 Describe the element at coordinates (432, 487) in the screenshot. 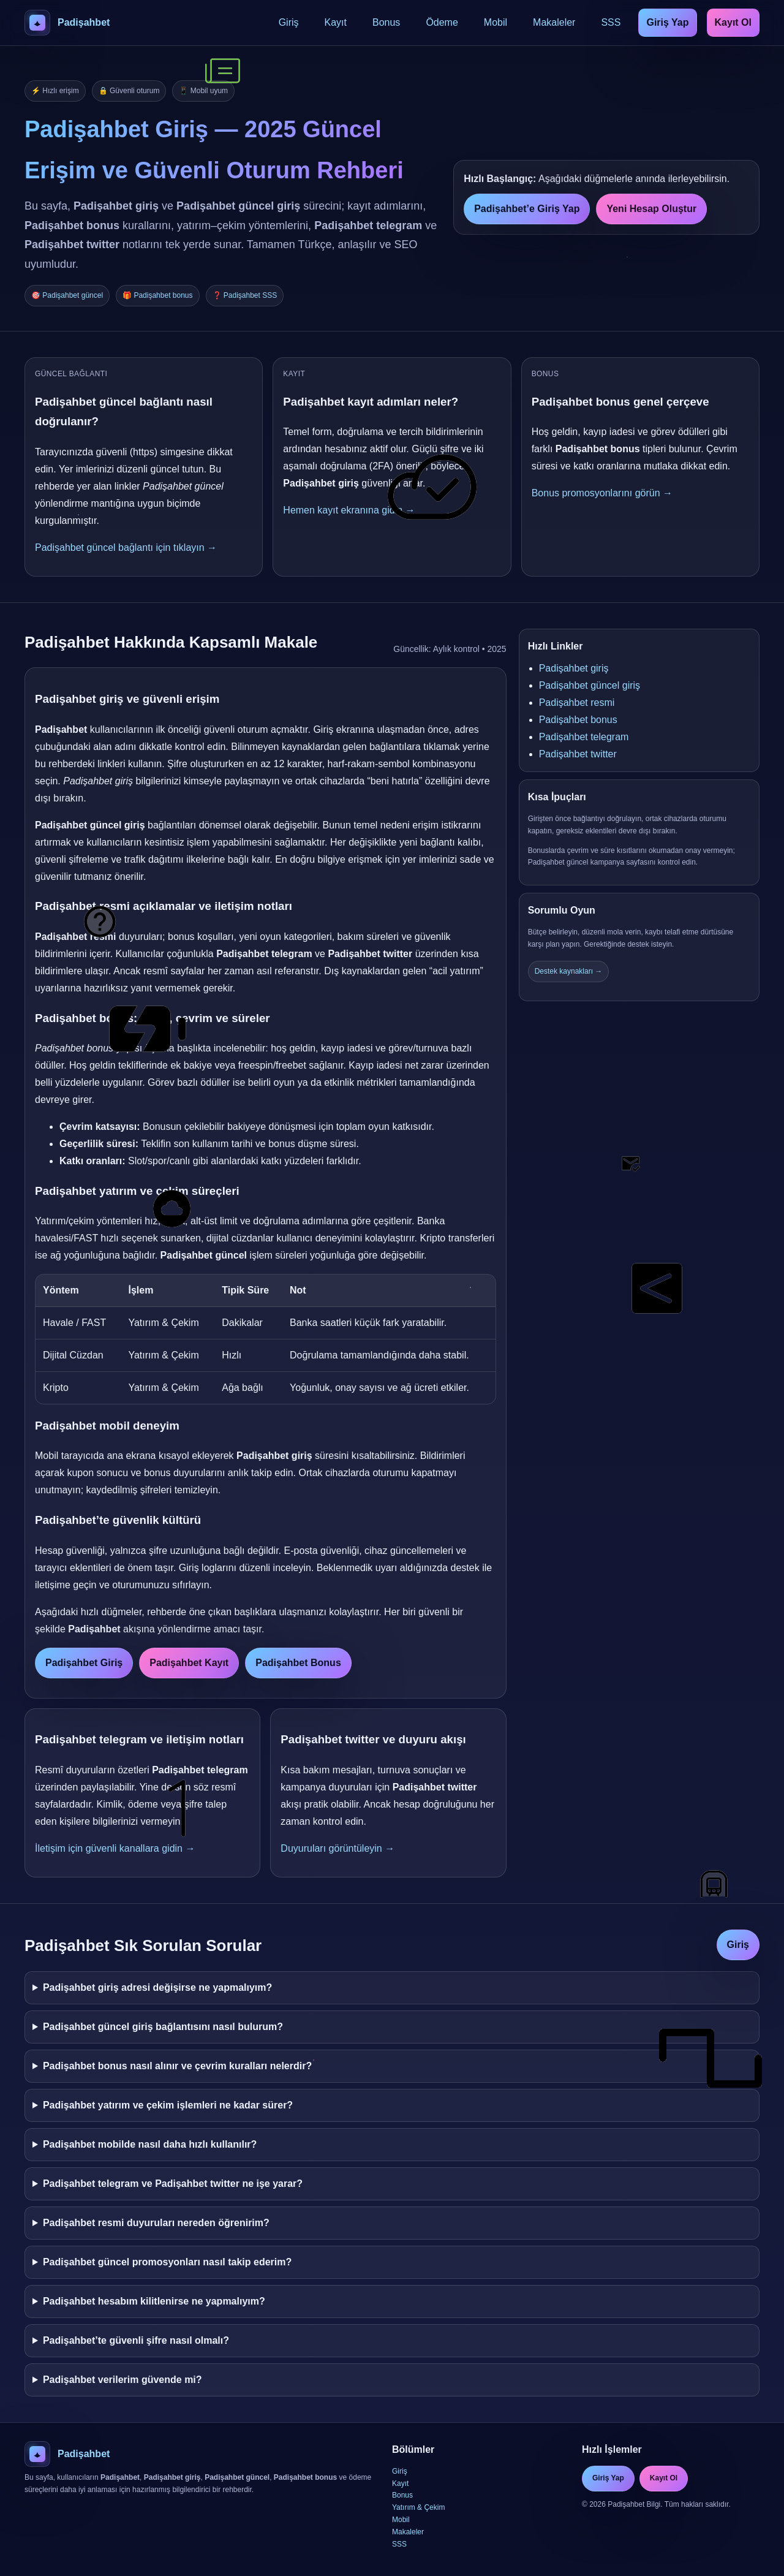

I see `file successfully uploaded to cloud storage` at that location.